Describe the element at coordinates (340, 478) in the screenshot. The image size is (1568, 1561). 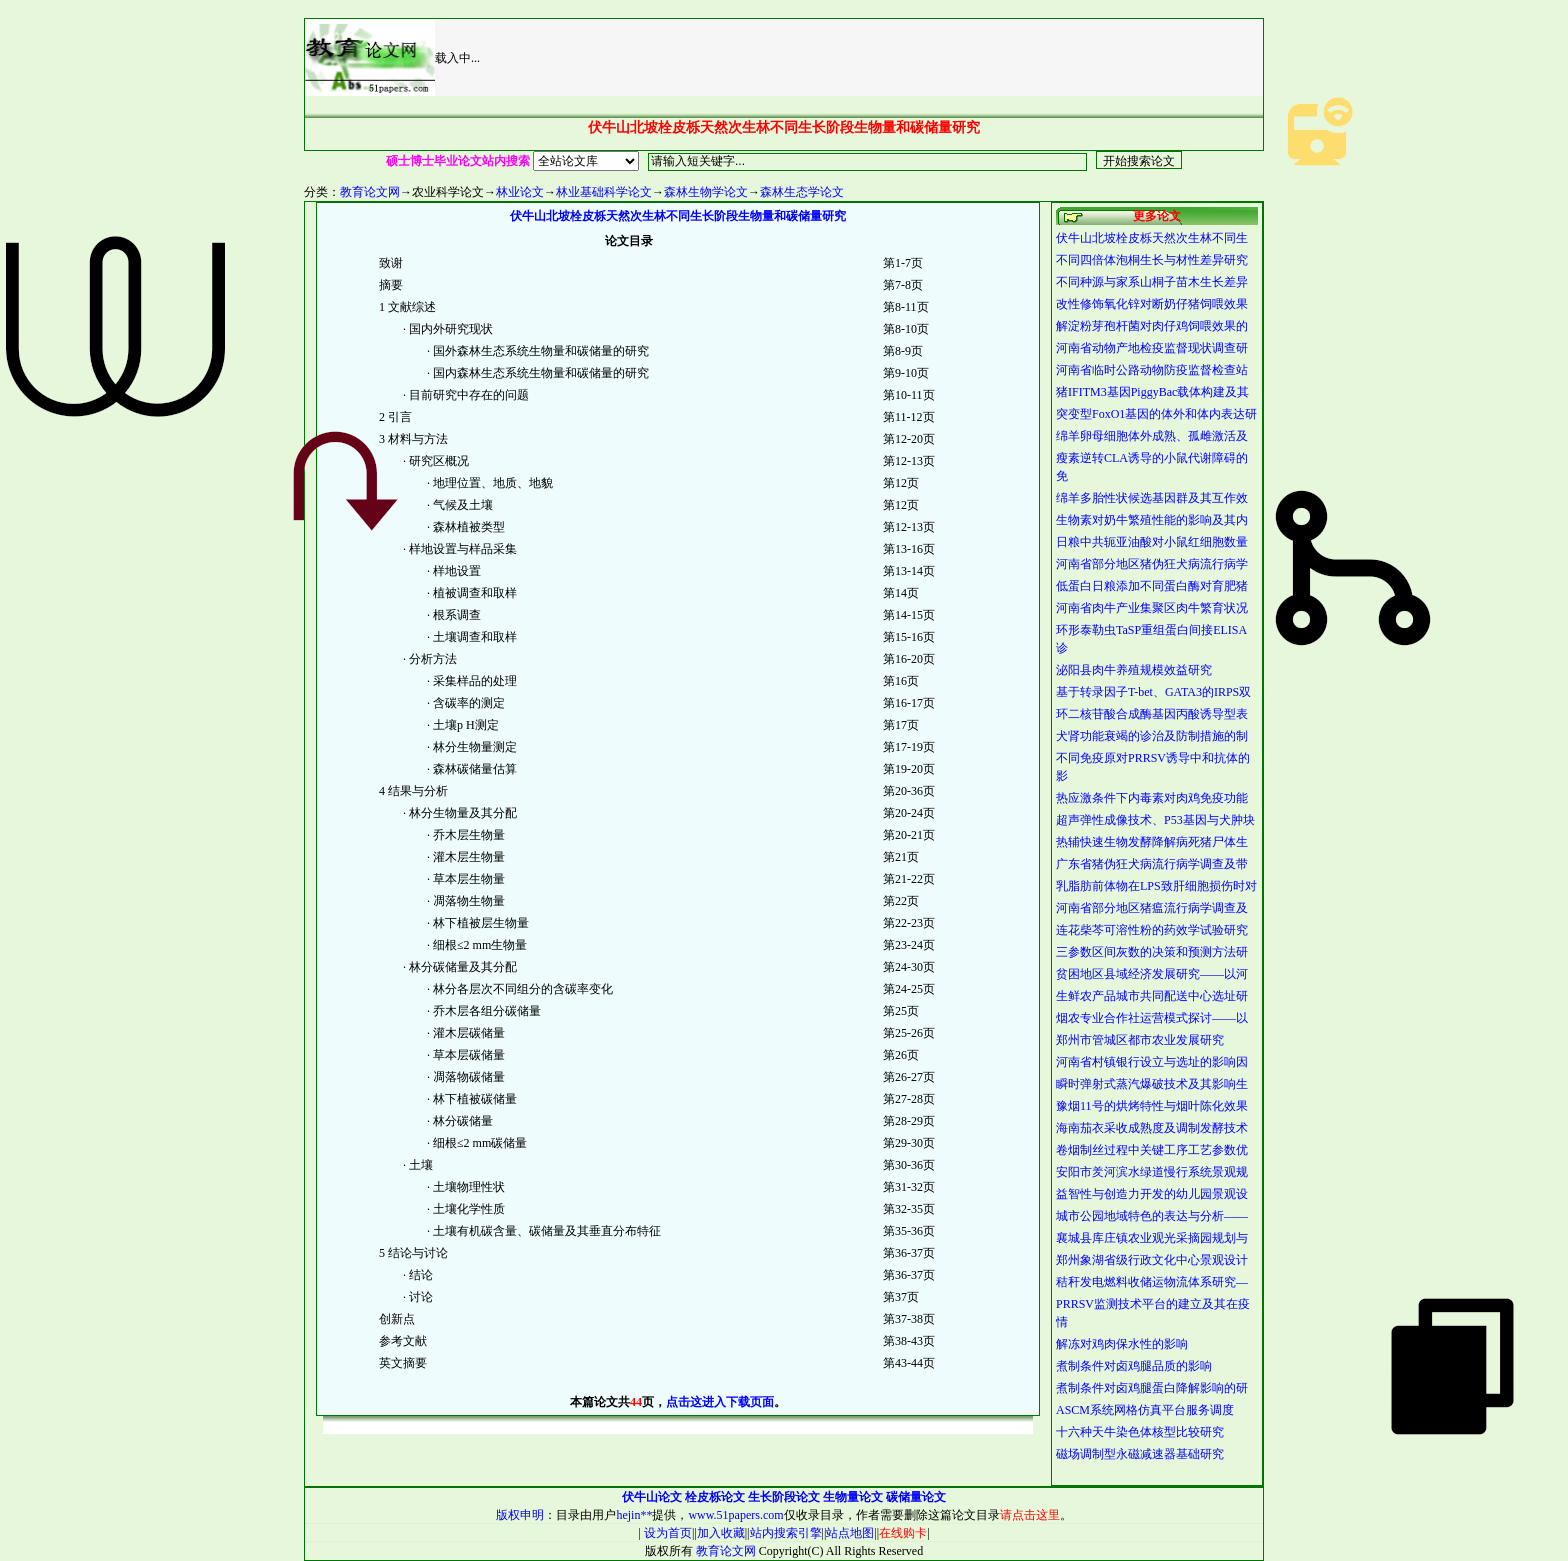
I see `go back to previous screen` at that location.